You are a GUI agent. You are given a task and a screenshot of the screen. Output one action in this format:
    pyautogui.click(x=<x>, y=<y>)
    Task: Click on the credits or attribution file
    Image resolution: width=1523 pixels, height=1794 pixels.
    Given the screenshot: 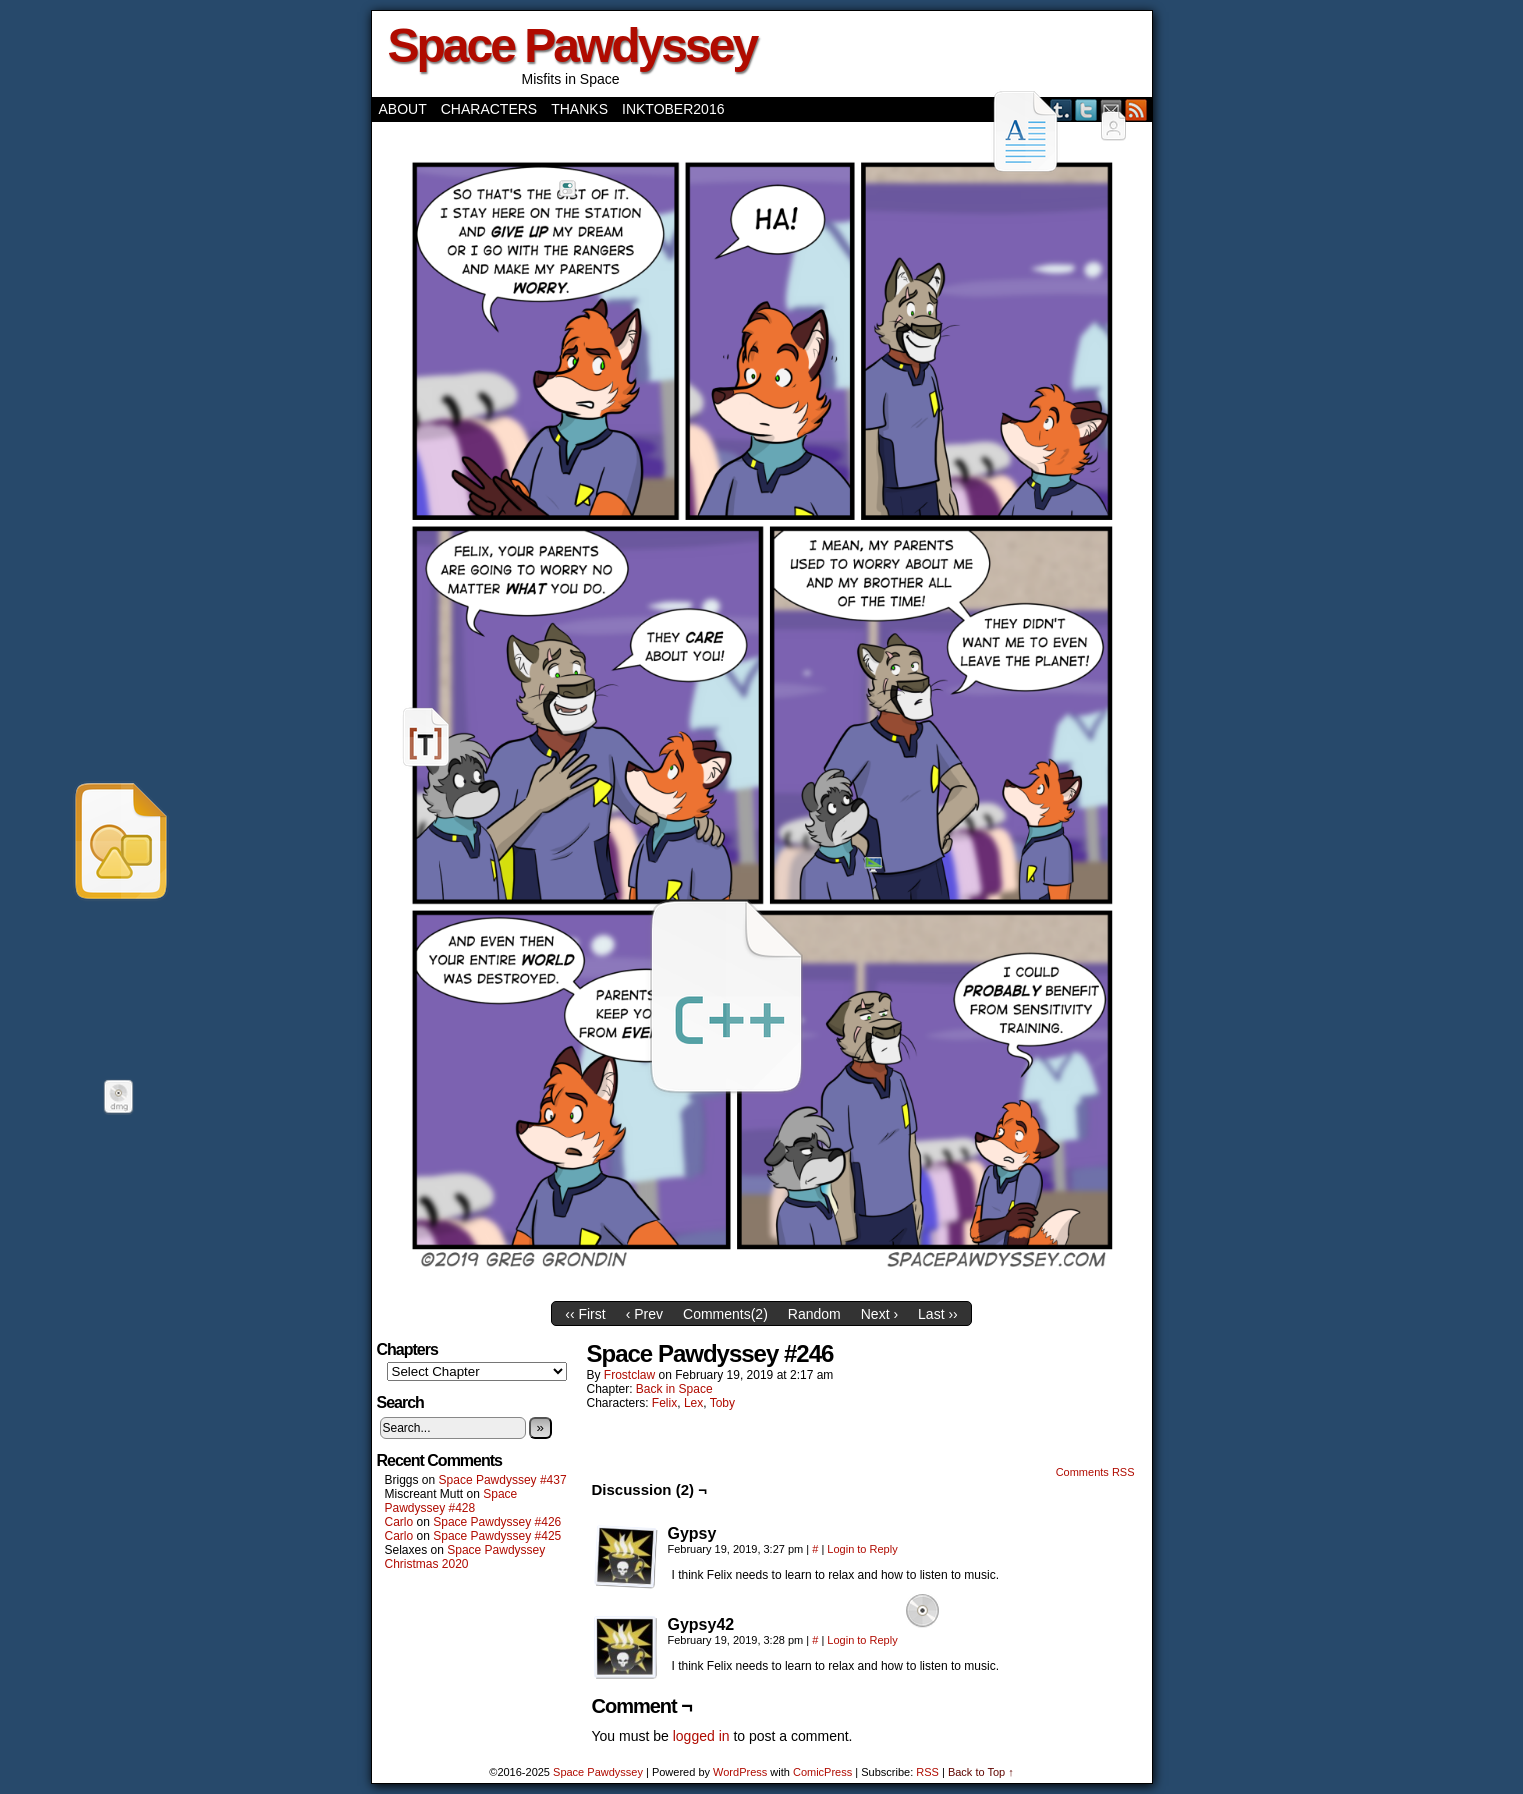 What is the action you would take?
    pyautogui.click(x=1113, y=125)
    